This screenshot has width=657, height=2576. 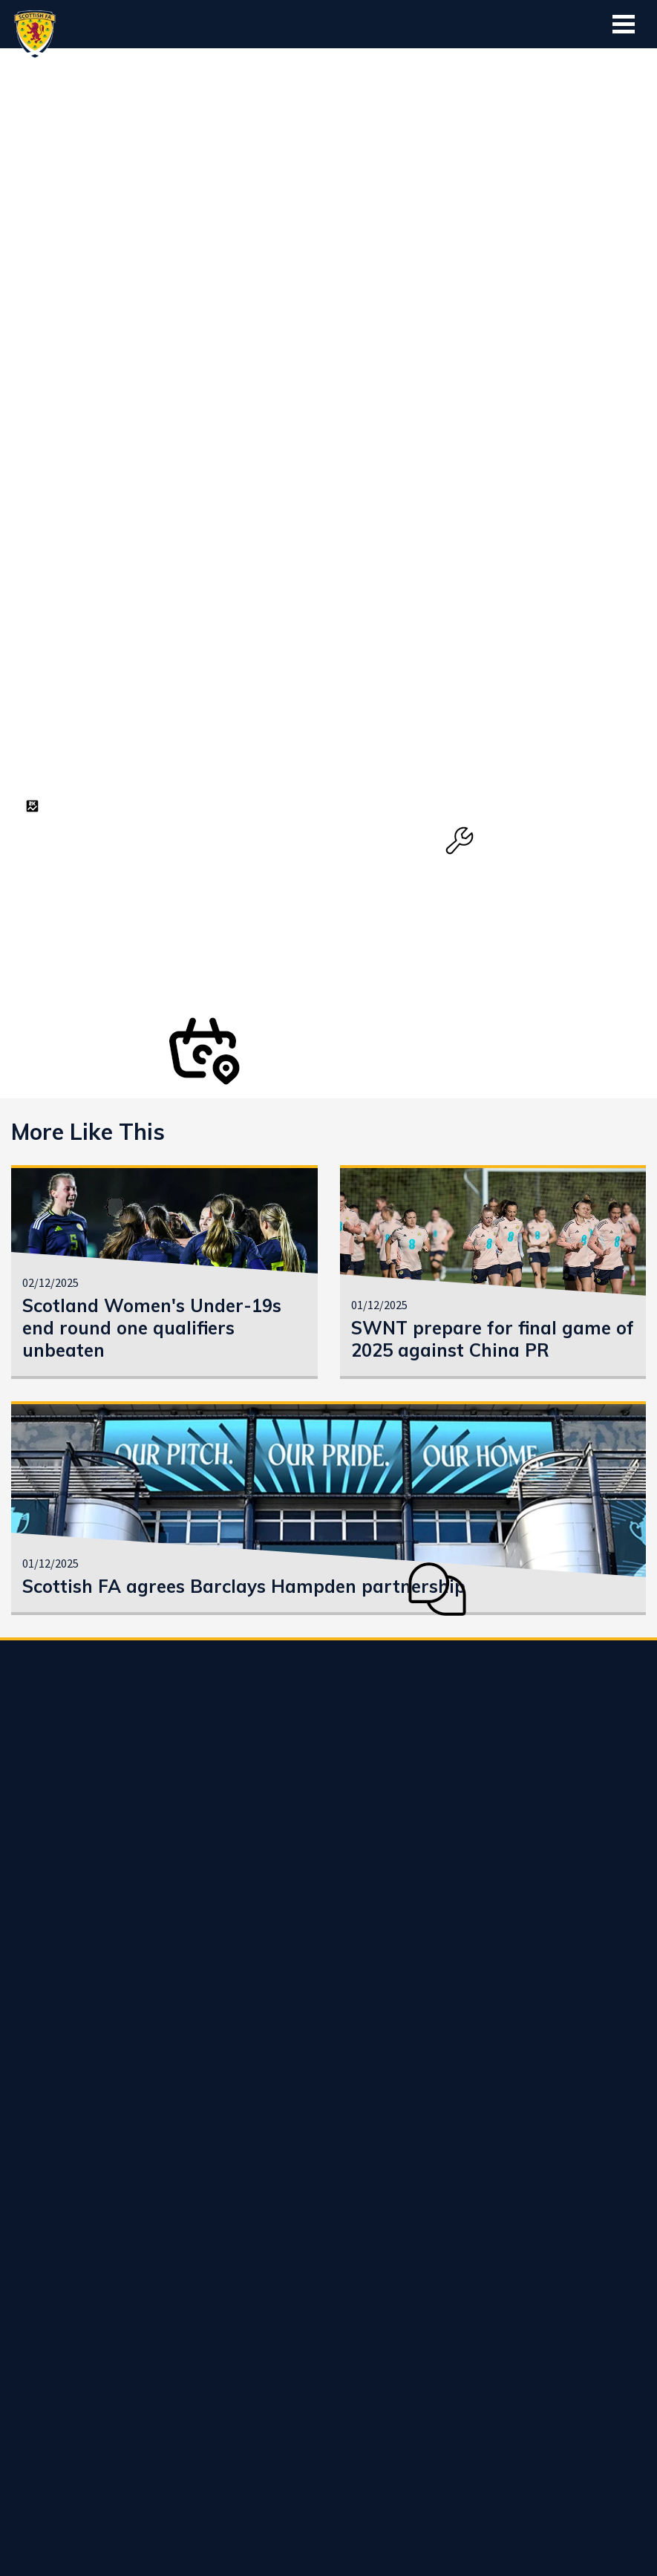 I want to click on access code or developer settings, so click(x=115, y=1207).